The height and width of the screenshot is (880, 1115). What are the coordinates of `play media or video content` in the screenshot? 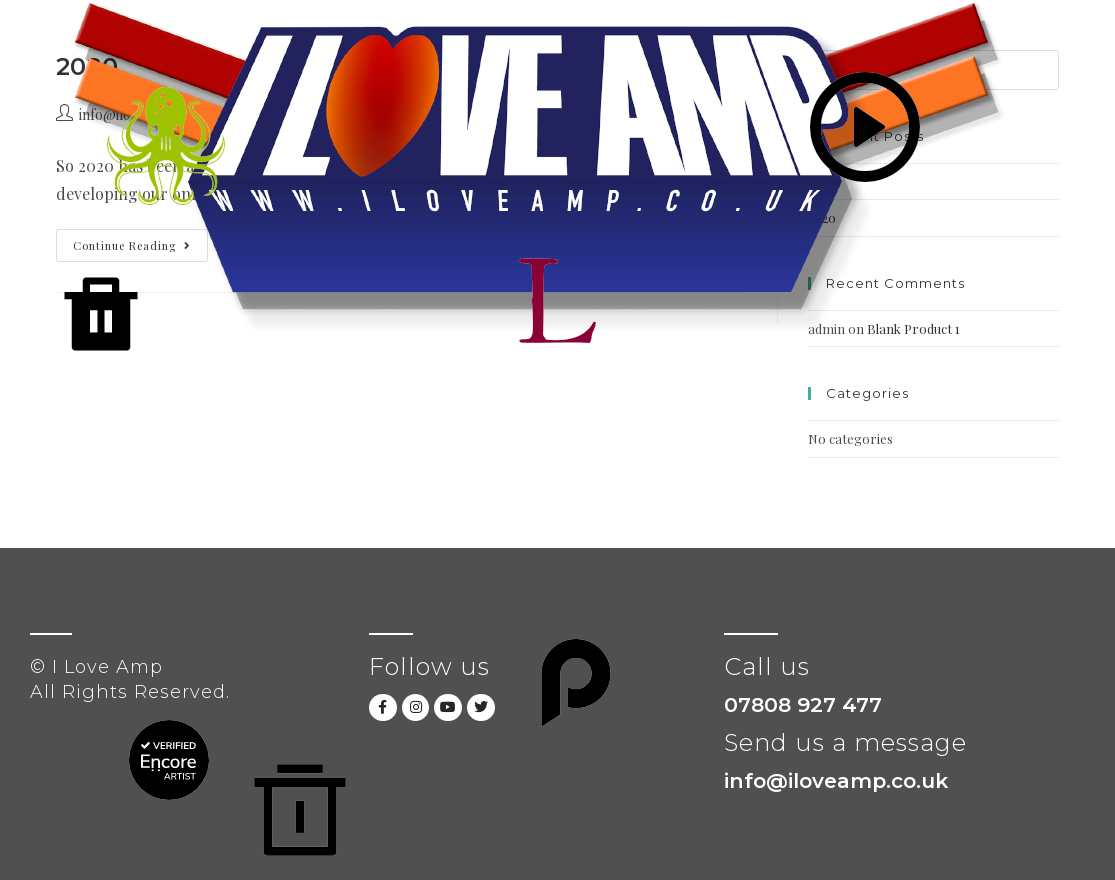 It's located at (865, 127).